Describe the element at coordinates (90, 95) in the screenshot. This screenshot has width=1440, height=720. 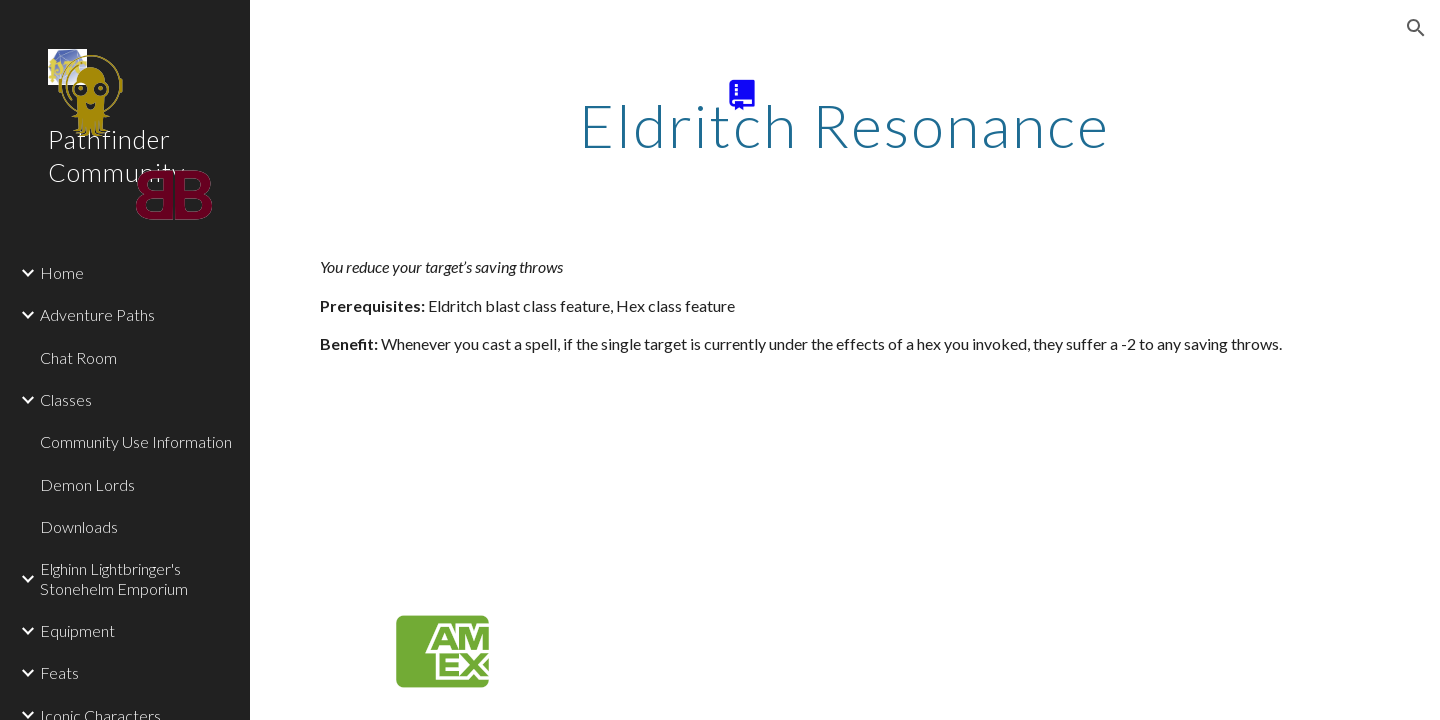
I see `argo cd logo - a gitops continuous delivery tool` at that location.